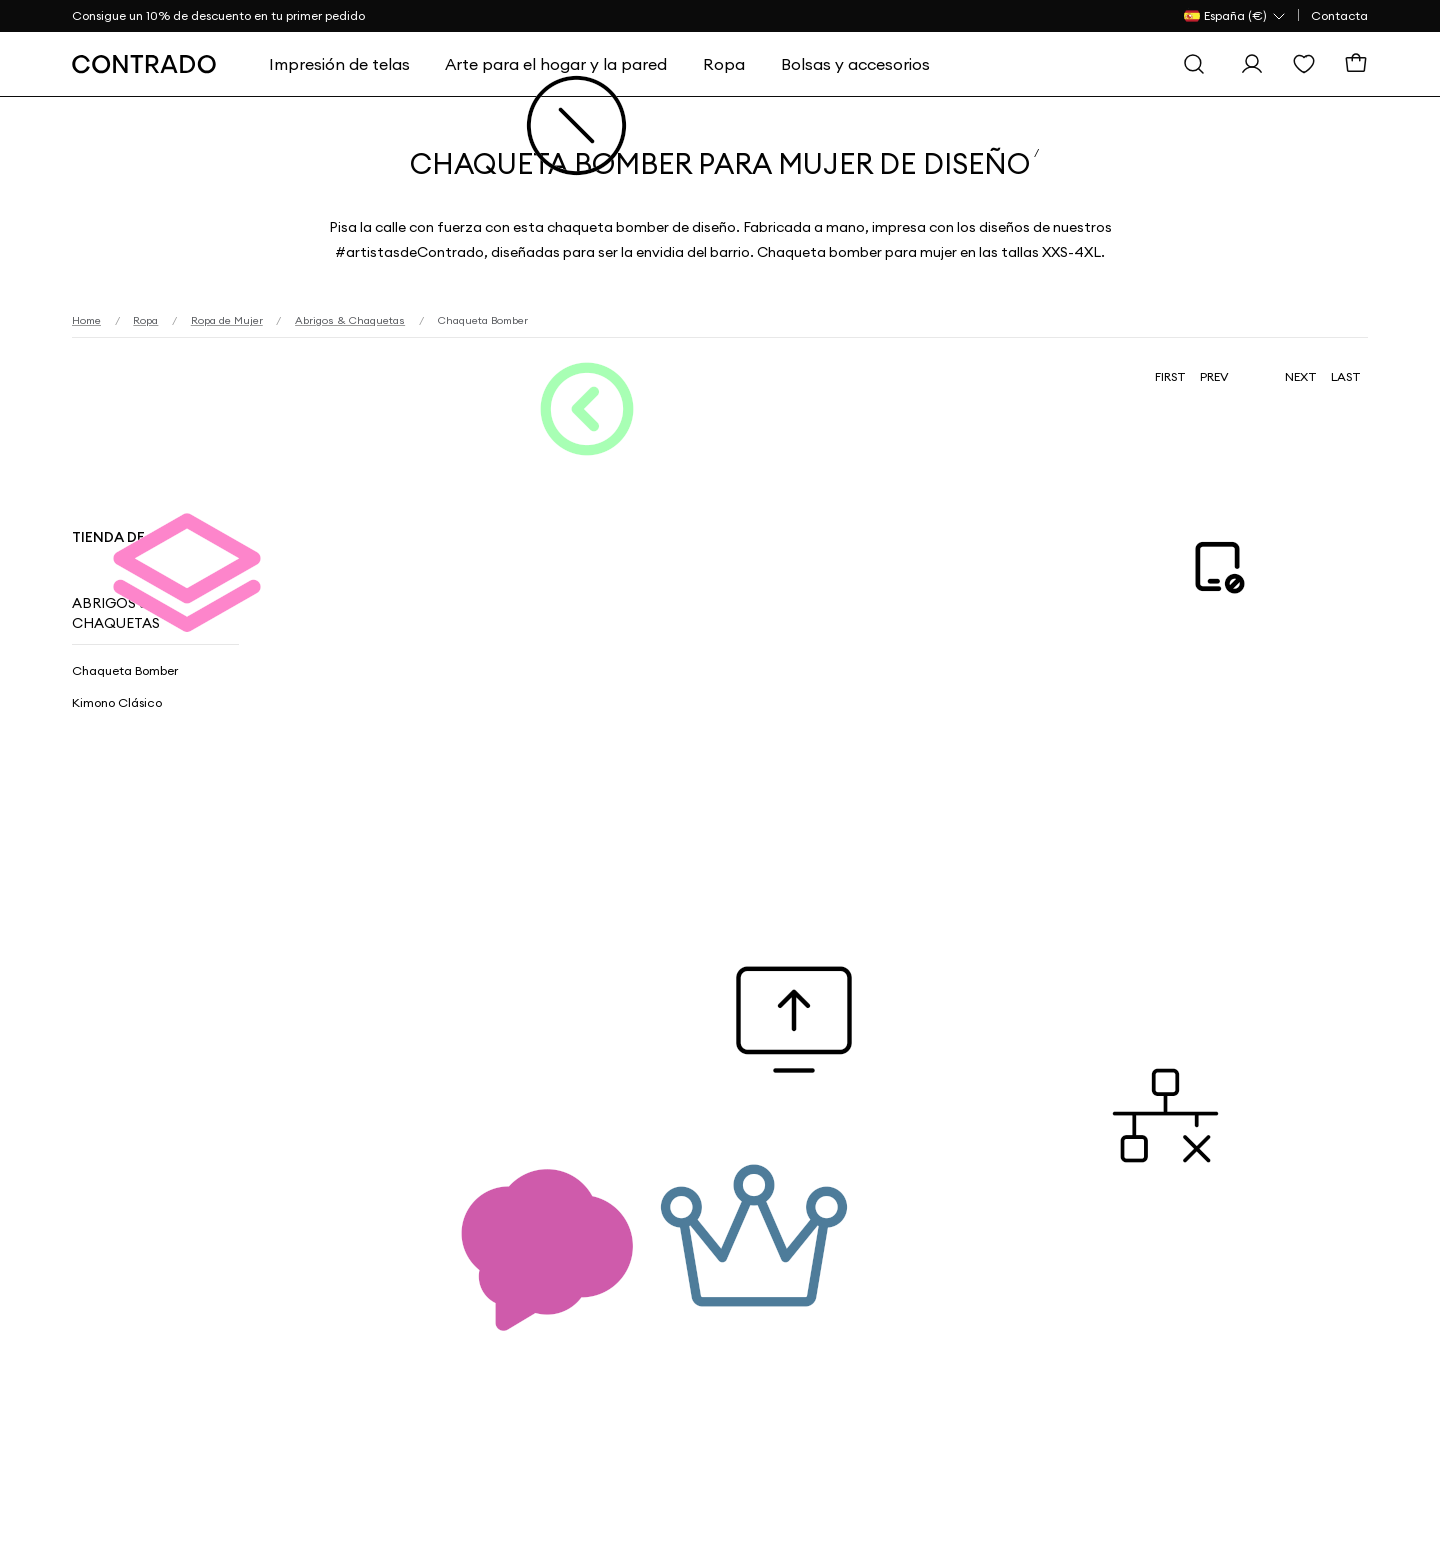 Image resolution: width=1440 pixels, height=1552 pixels. Describe the element at coordinates (587, 409) in the screenshot. I see `go back to the previous screen` at that location.